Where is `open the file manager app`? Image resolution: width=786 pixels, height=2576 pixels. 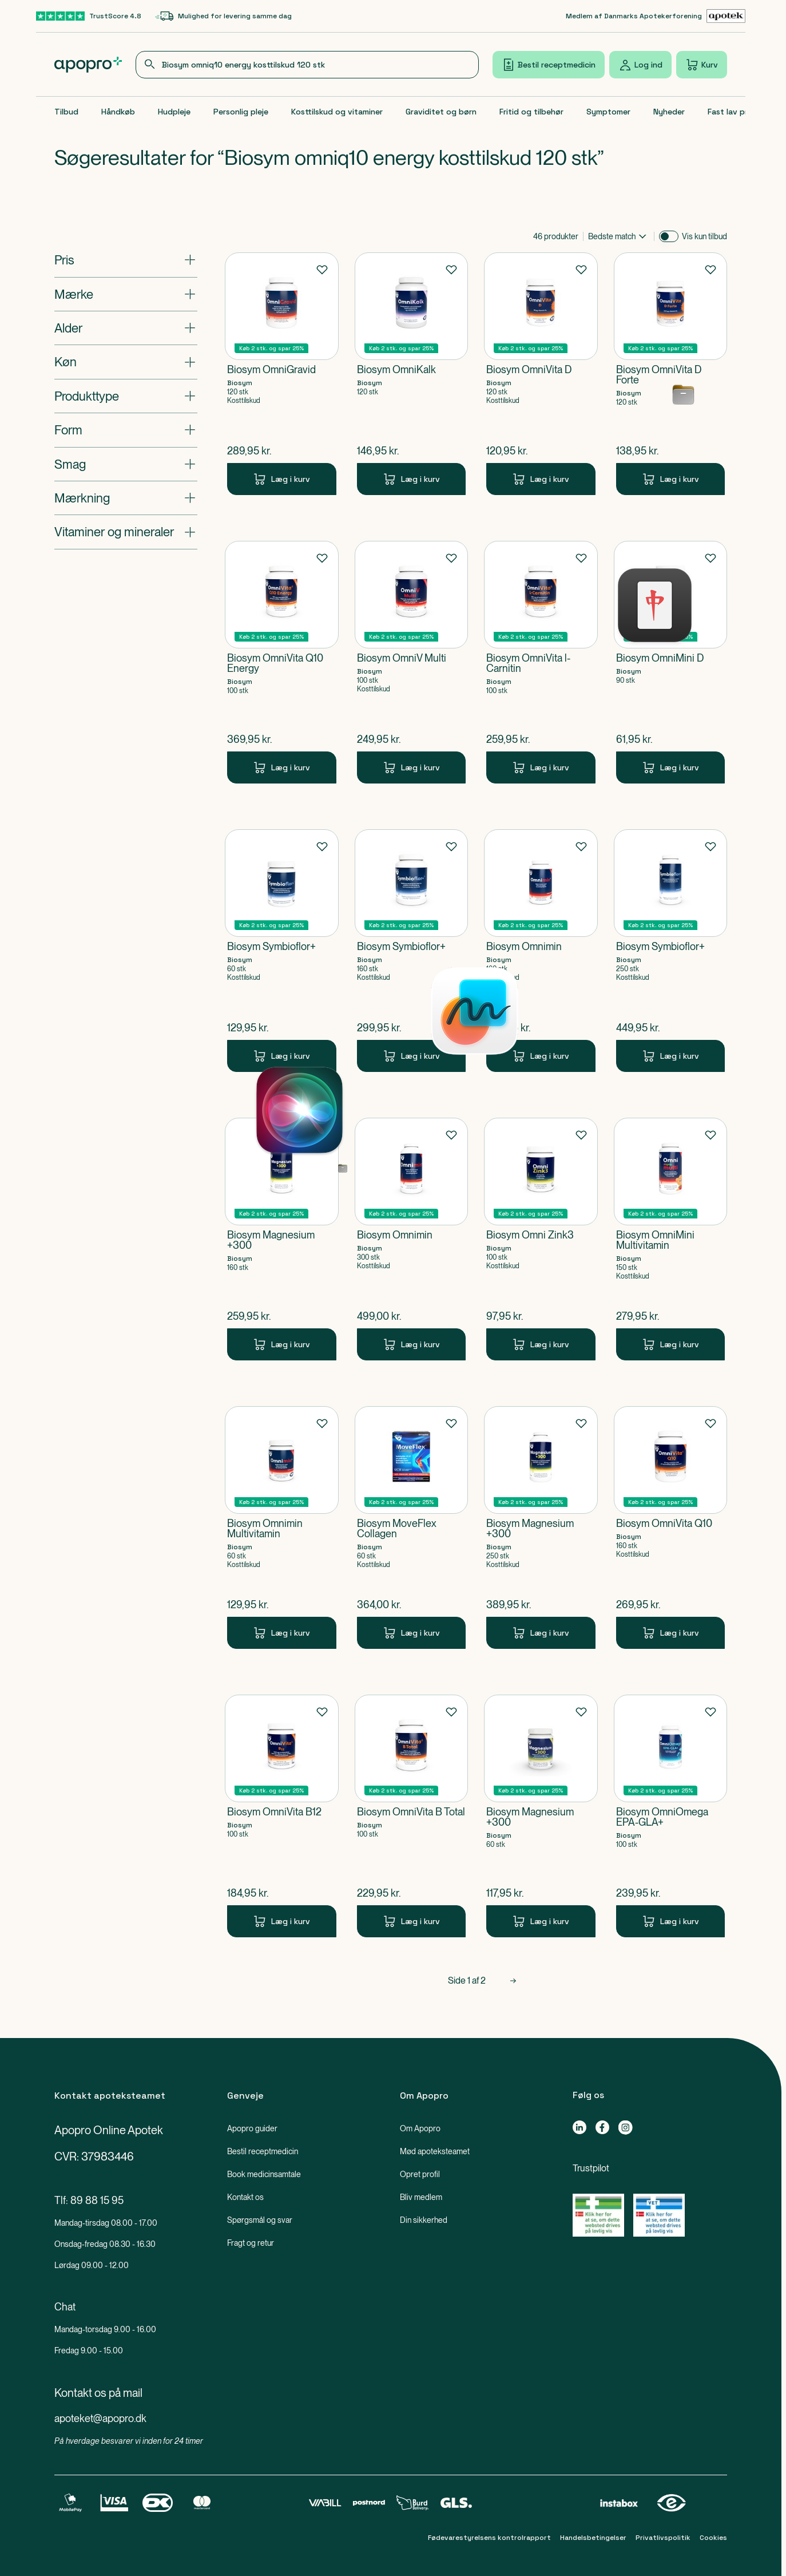
open the file manager app is located at coordinates (343, 1168).